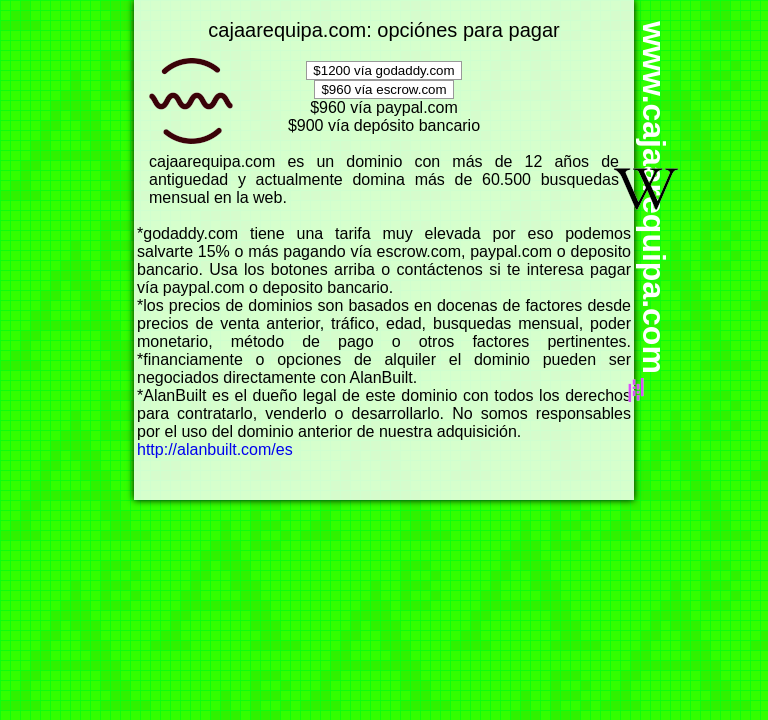 This screenshot has height=720, width=768. Describe the element at coordinates (646, 189) in the screenshot. I see `open Wikipedia` at that location.